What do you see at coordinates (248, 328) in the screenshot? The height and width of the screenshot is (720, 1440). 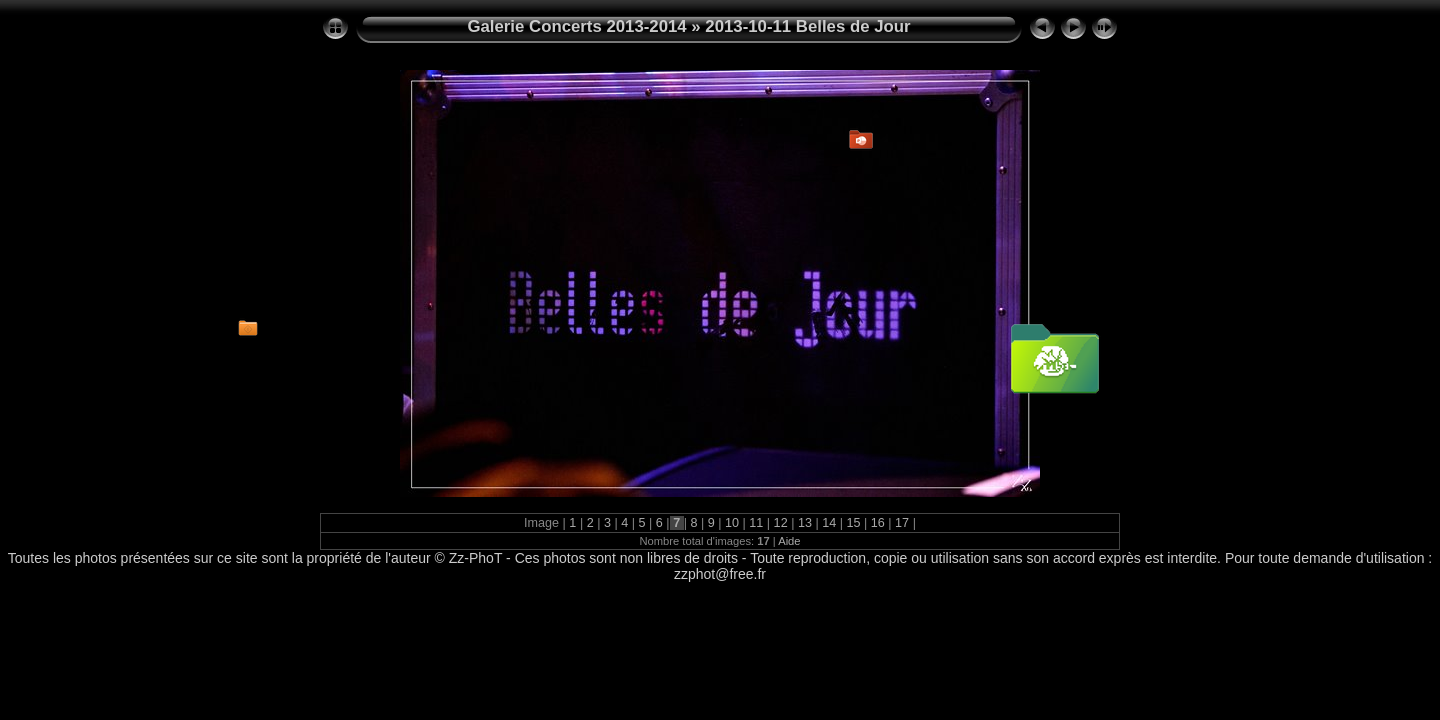 I see `open public or shared folder` at bounding box center [248, 328].